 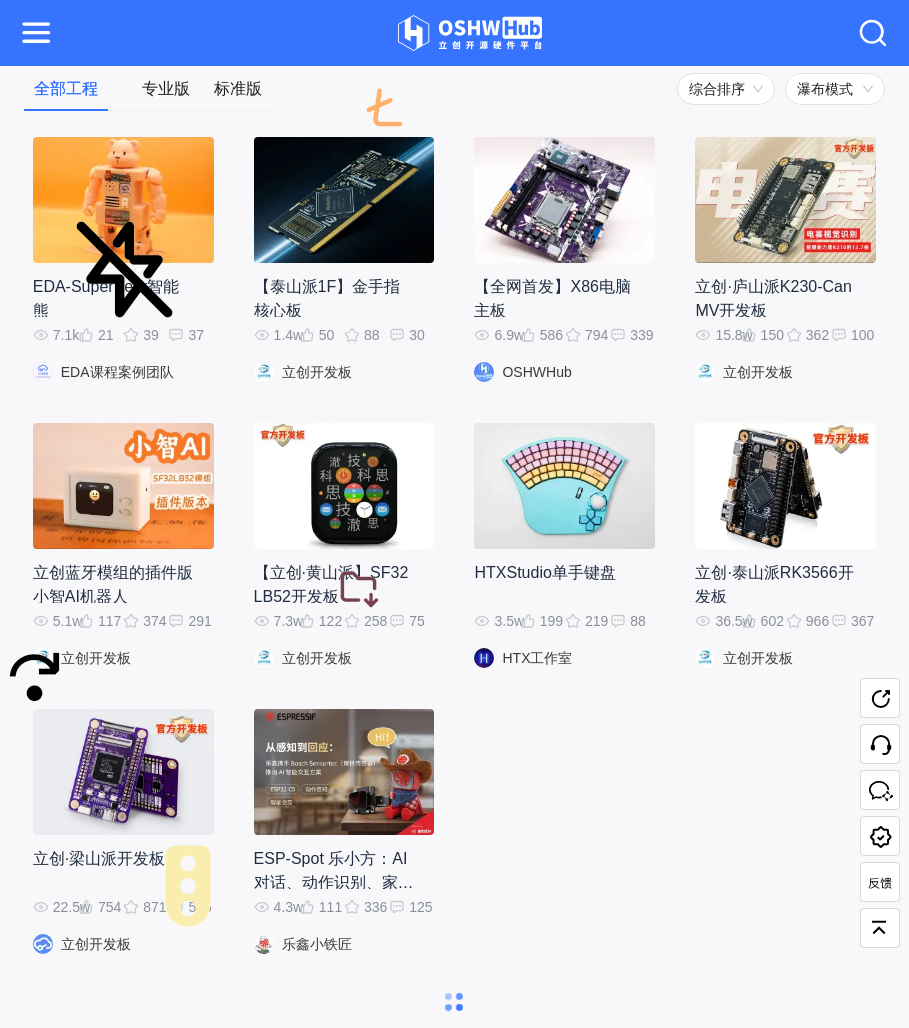 What do you see at coordinates (34, 677) in the screenshot?
I see `step over the current line while debugging` at bounding box center [34, 677].